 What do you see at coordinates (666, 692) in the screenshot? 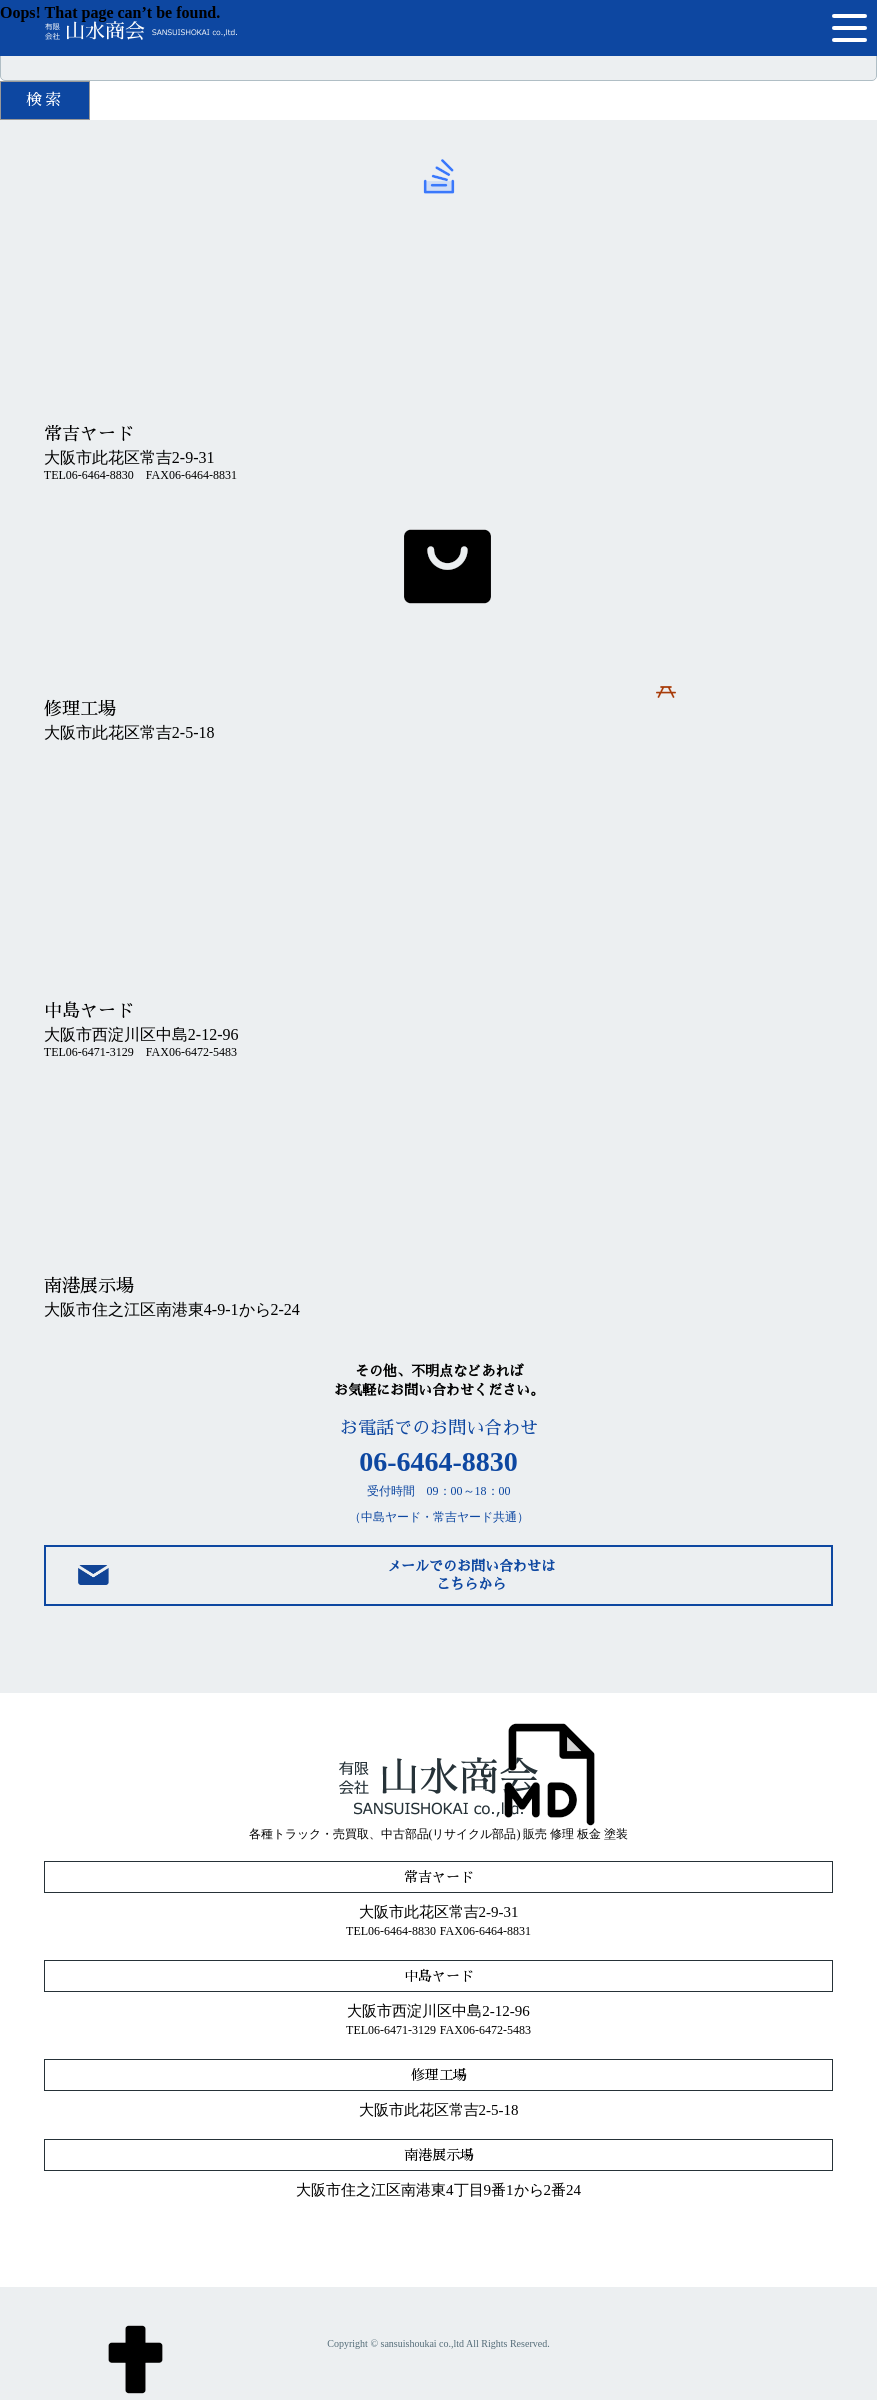
I see `find nearby picnic areas` at bounding box center [666, 692].